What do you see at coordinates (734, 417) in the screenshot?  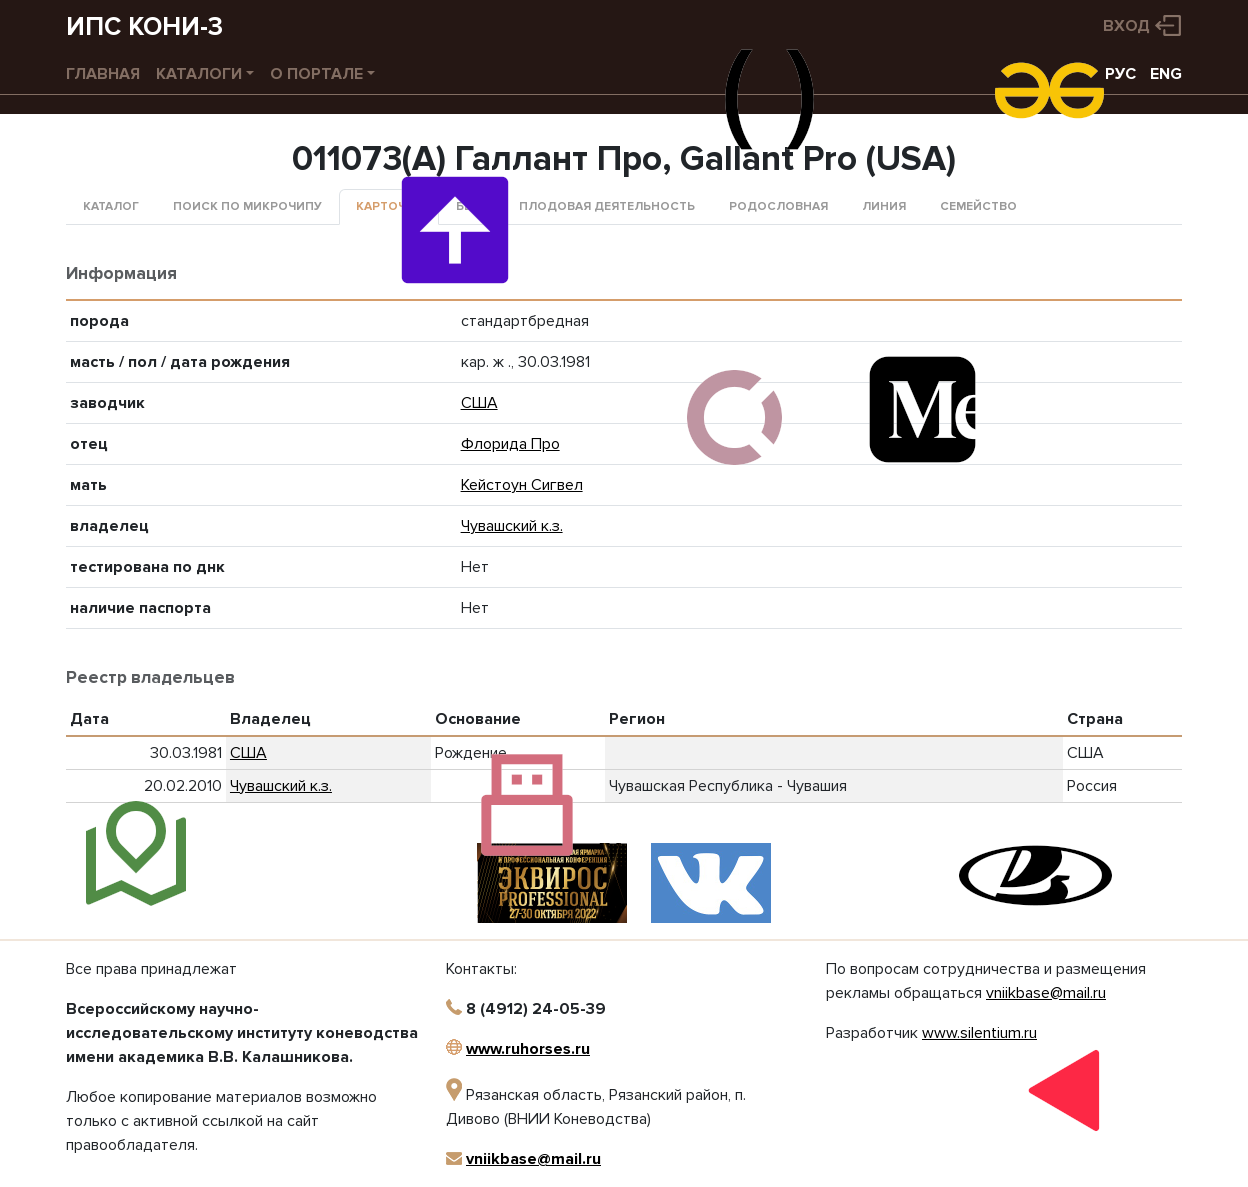 I see `visit open collective profile or page` at bounding box center [734, 417].